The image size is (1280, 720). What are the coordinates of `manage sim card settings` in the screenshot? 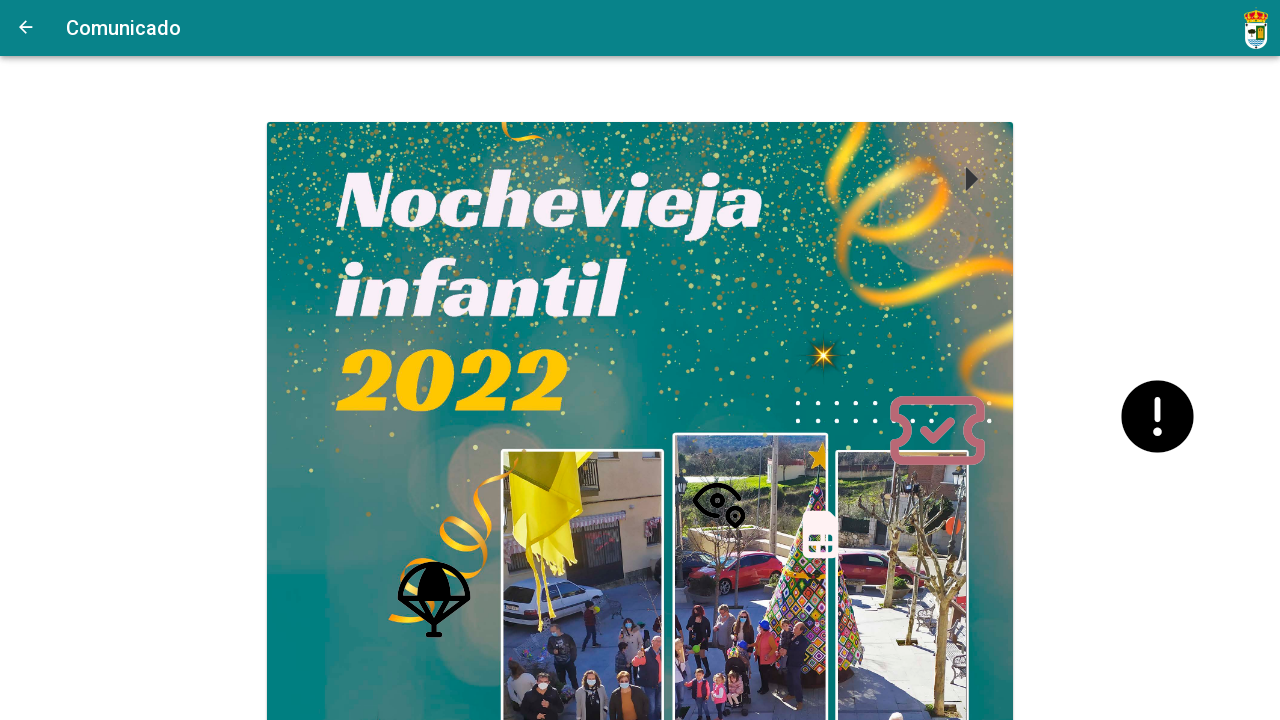 It's located at (820, 534).